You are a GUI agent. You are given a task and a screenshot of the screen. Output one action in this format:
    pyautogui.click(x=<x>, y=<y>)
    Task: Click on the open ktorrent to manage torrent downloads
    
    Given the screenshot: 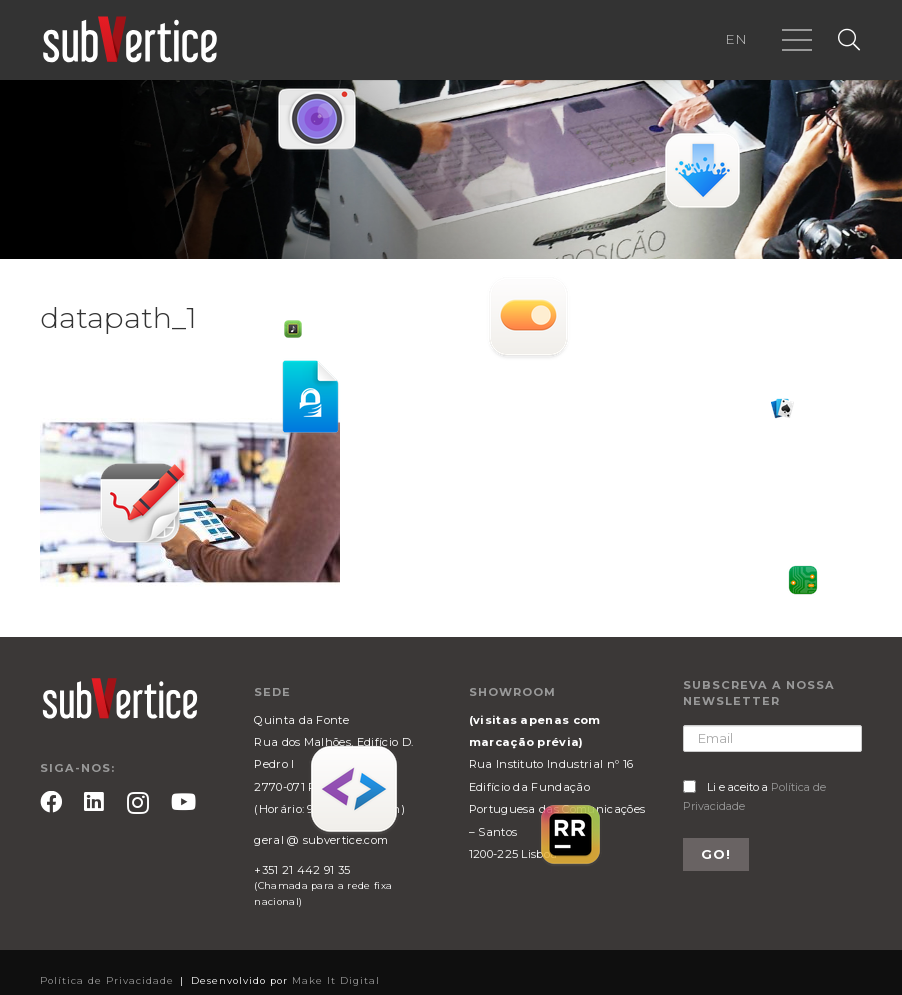 What is the action you would take?
    pyautogui.click(x=702, y=170)
    